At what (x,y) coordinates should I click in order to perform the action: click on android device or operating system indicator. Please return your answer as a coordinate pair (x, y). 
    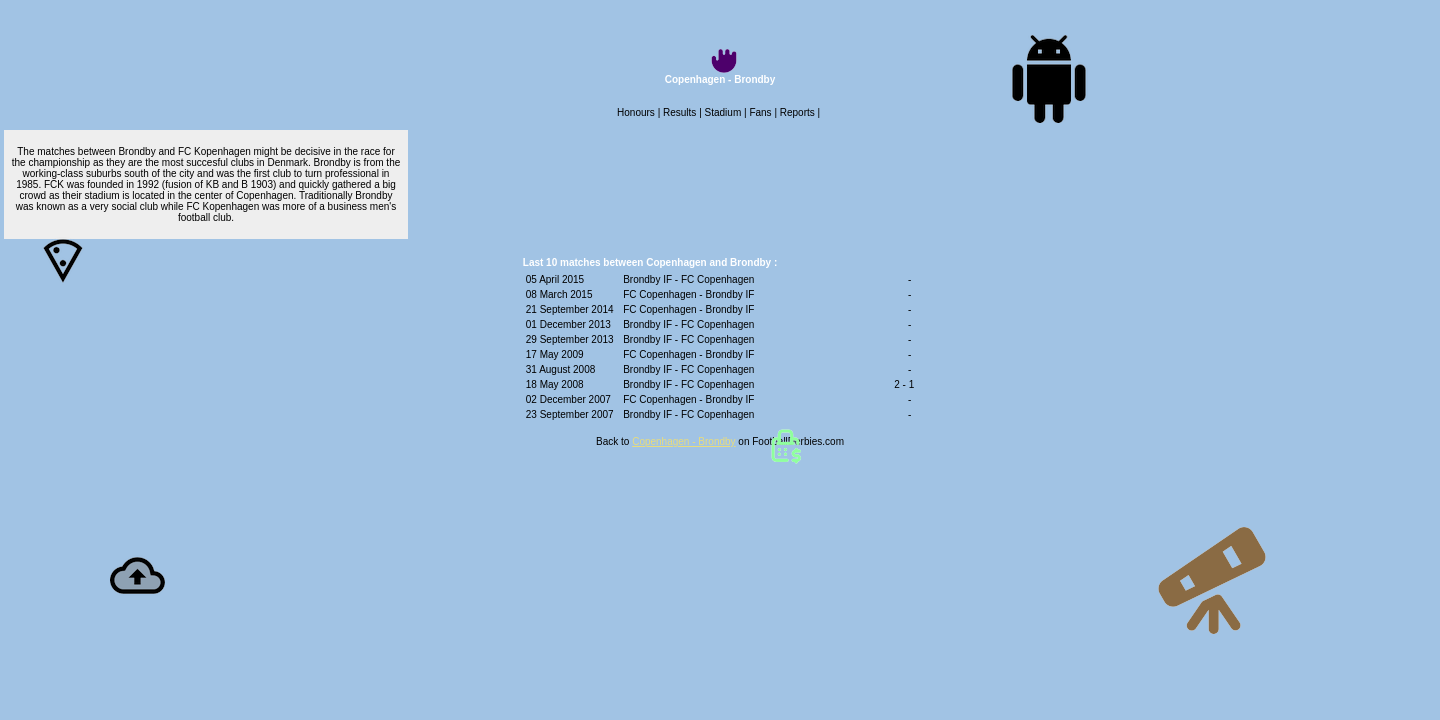
    Looking at the image, I should click on (1049, 79).